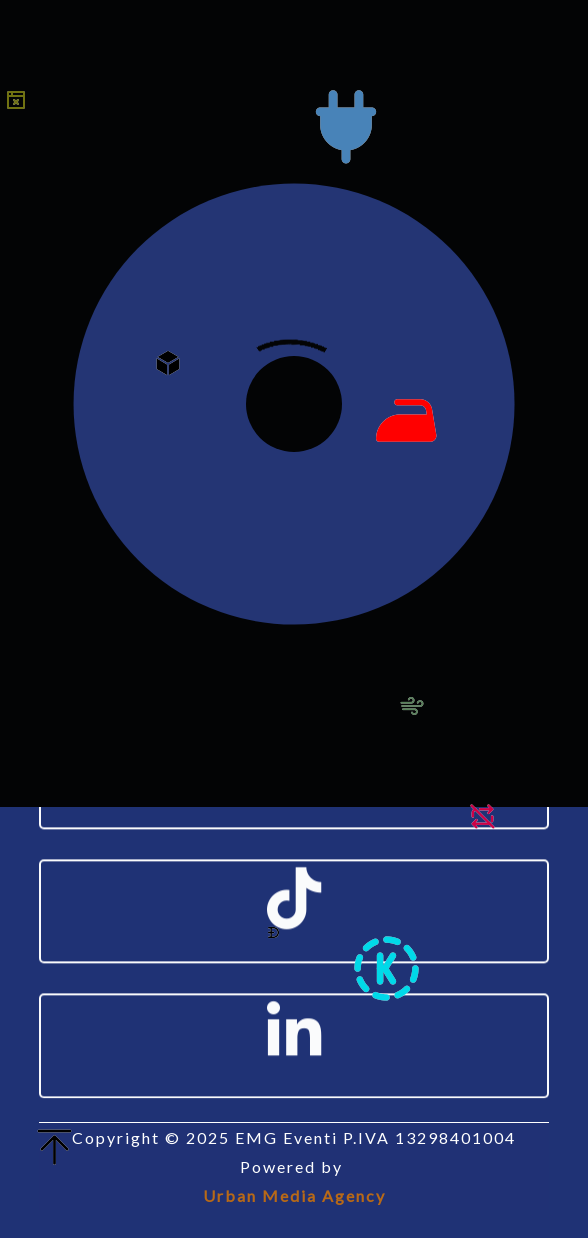  What do you see at coordinates (406, 420) in the screenshot?
I see `ironing or garment care instructions` at bounding box center [406, 420].